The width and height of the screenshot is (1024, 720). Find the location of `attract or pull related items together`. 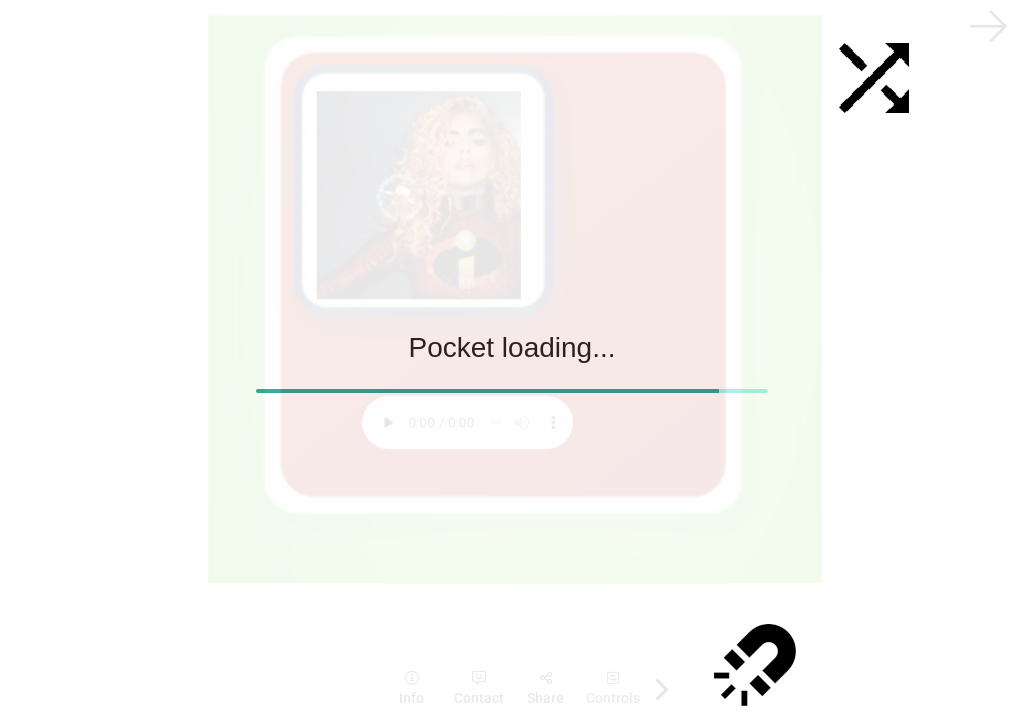

attract or pull related items together is located at coordinates (756, 663).